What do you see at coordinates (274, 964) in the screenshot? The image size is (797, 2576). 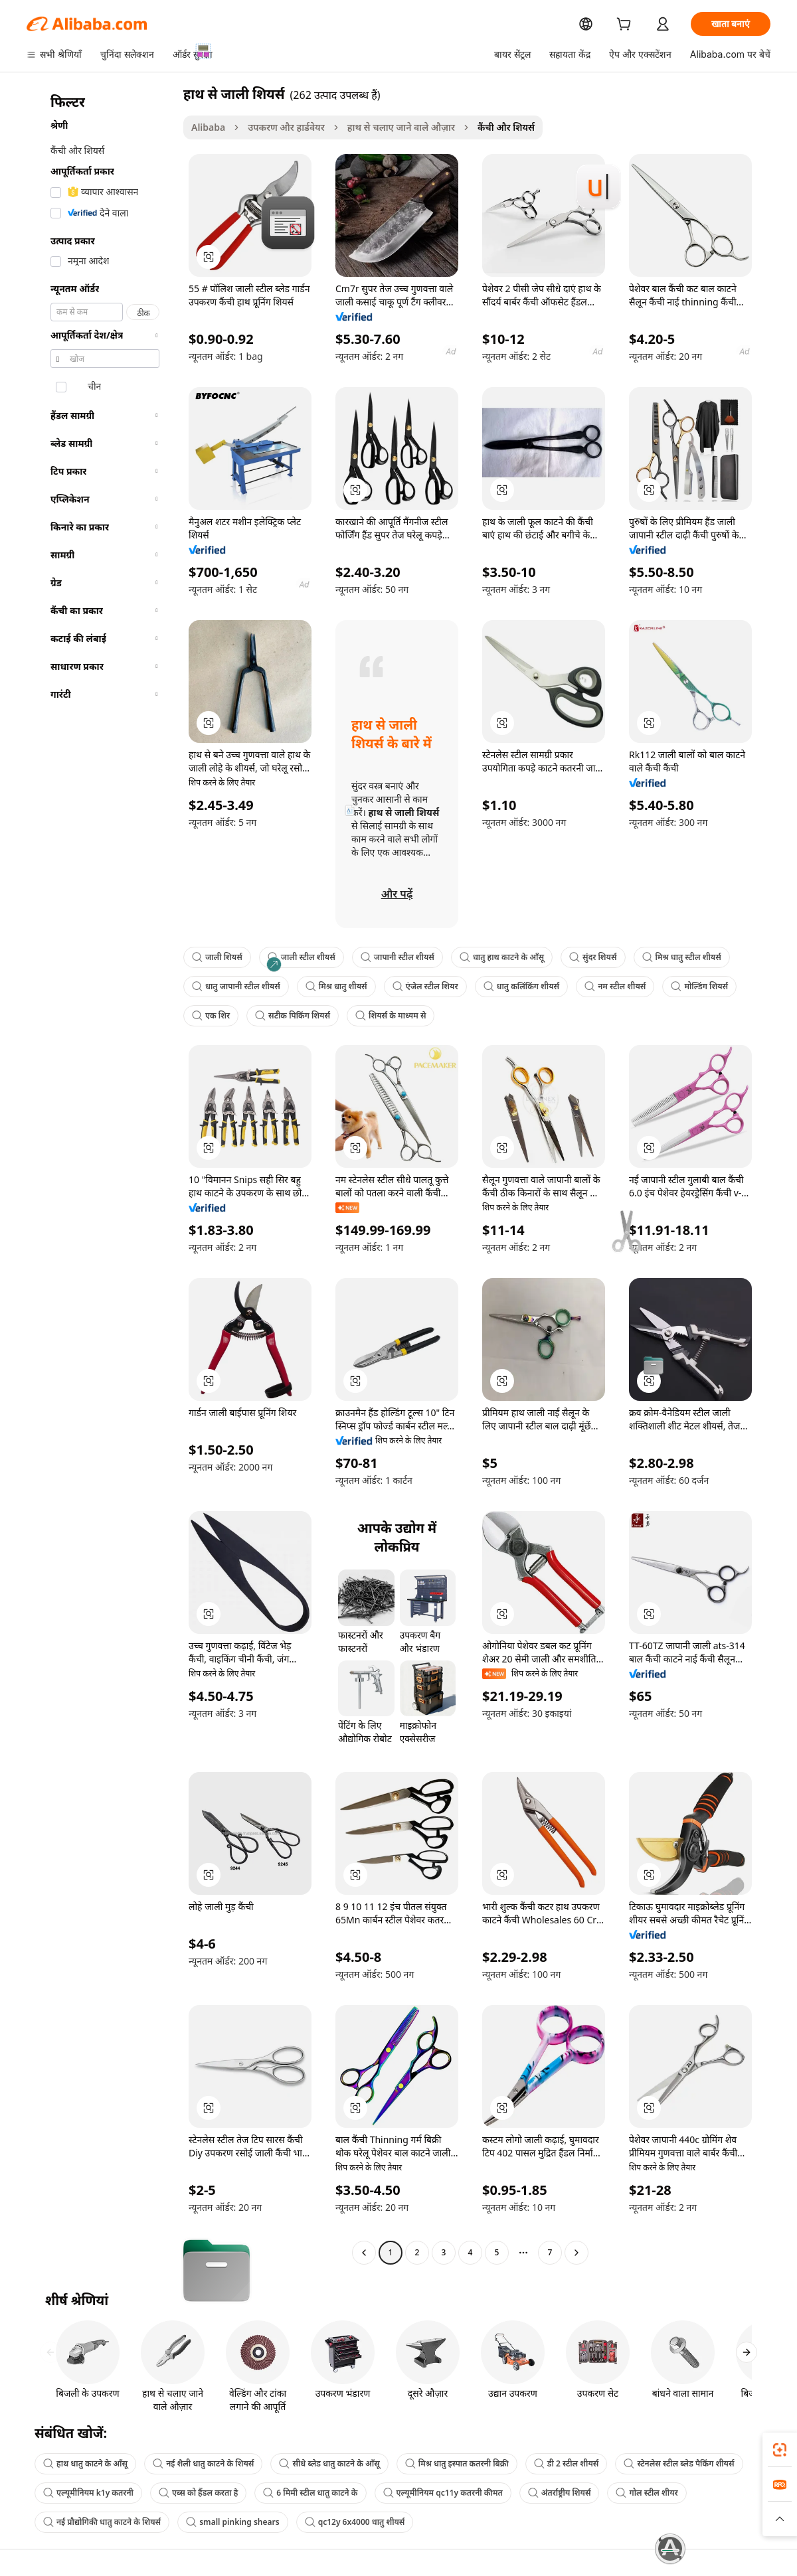 I see `indicates a symbolic link or shortcut to another file` at bounding box center [274, 964].